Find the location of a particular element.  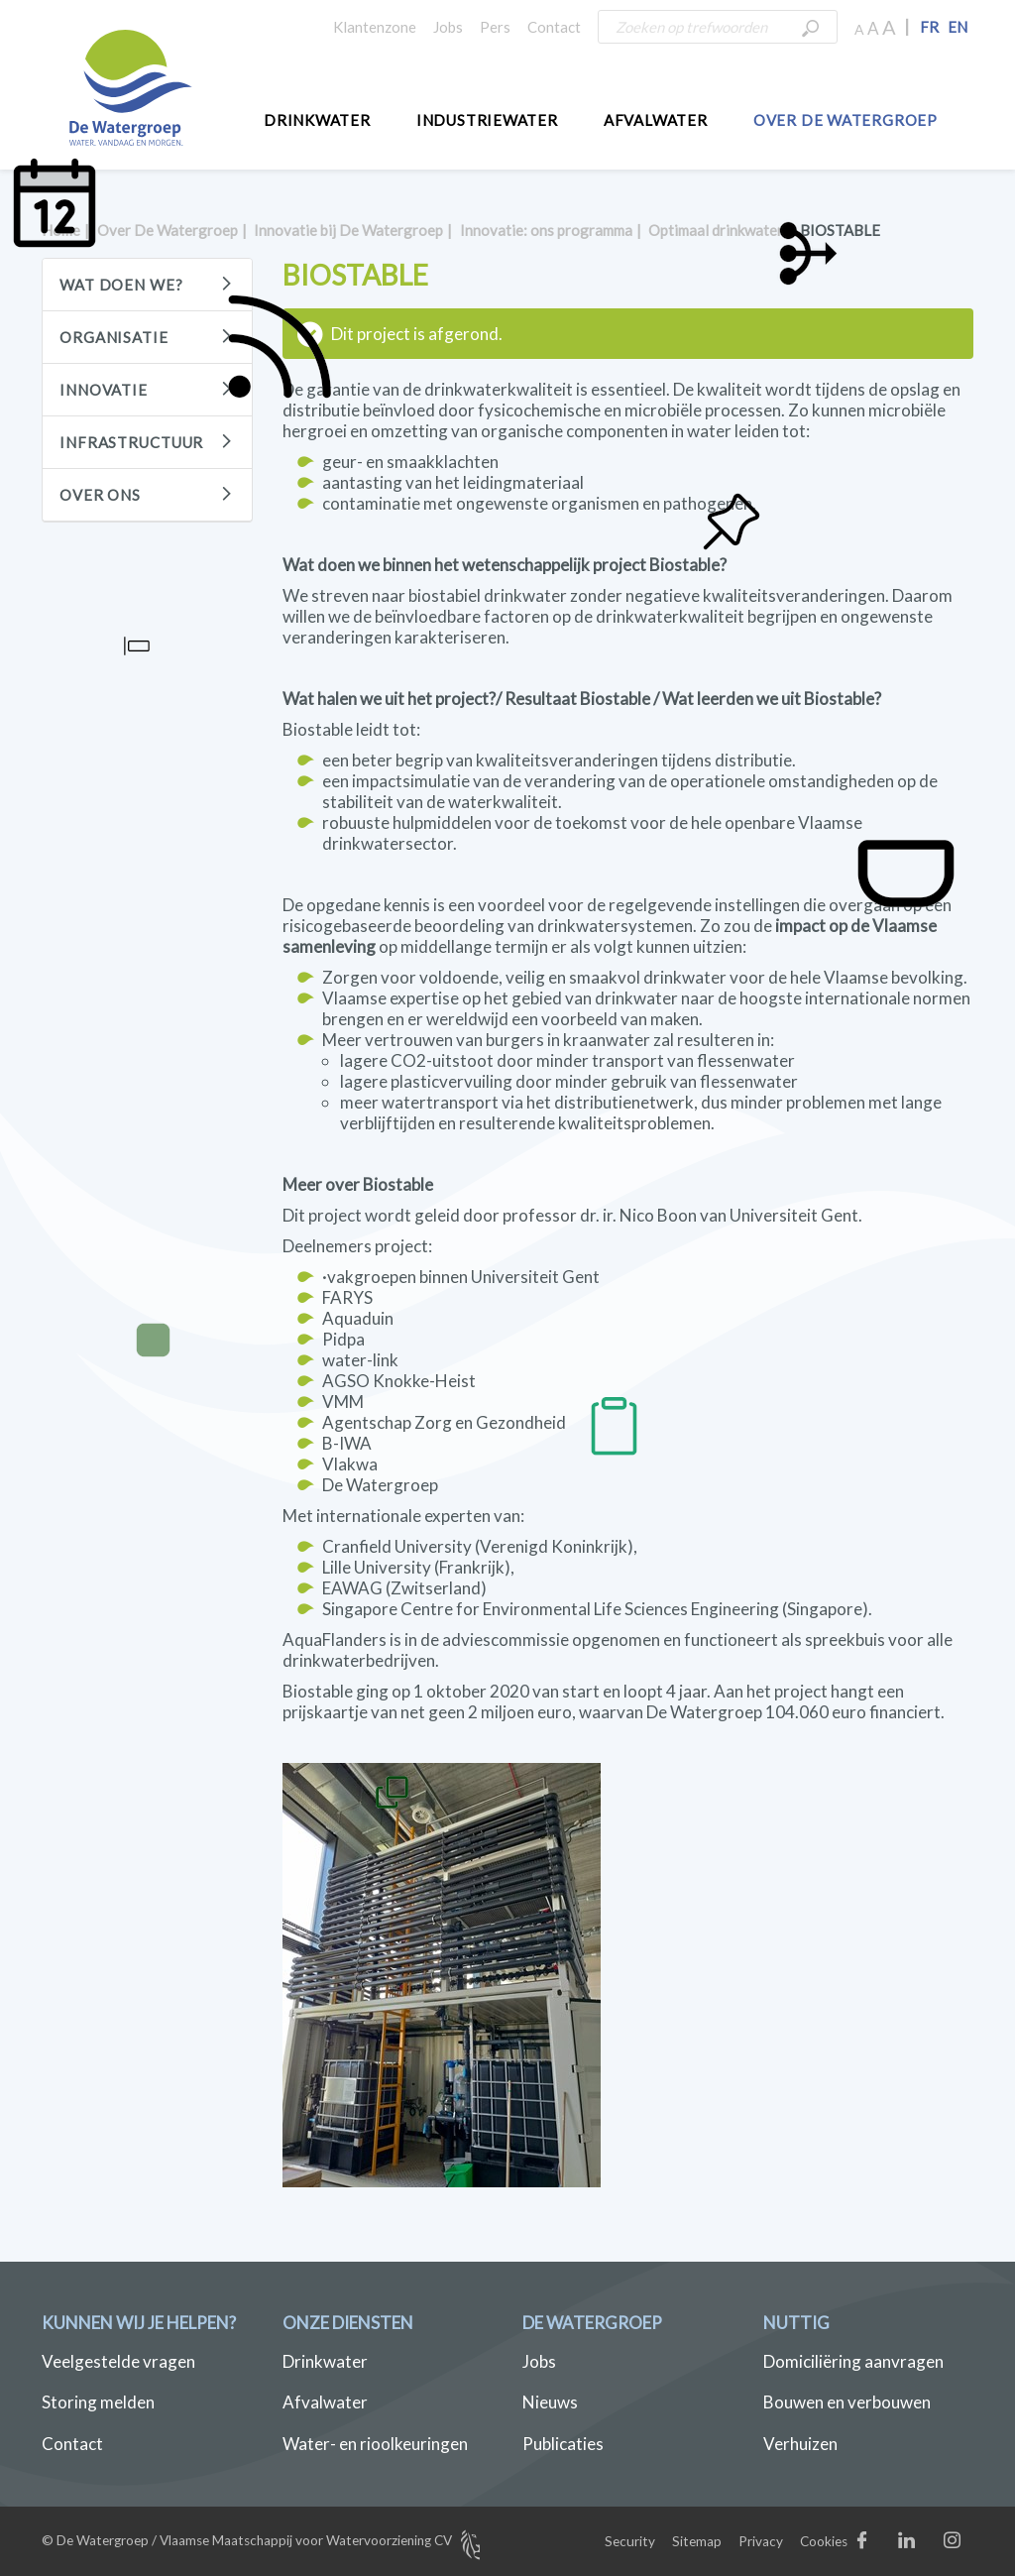

duplicate or copy this item is located at coordinates (392, 1792).